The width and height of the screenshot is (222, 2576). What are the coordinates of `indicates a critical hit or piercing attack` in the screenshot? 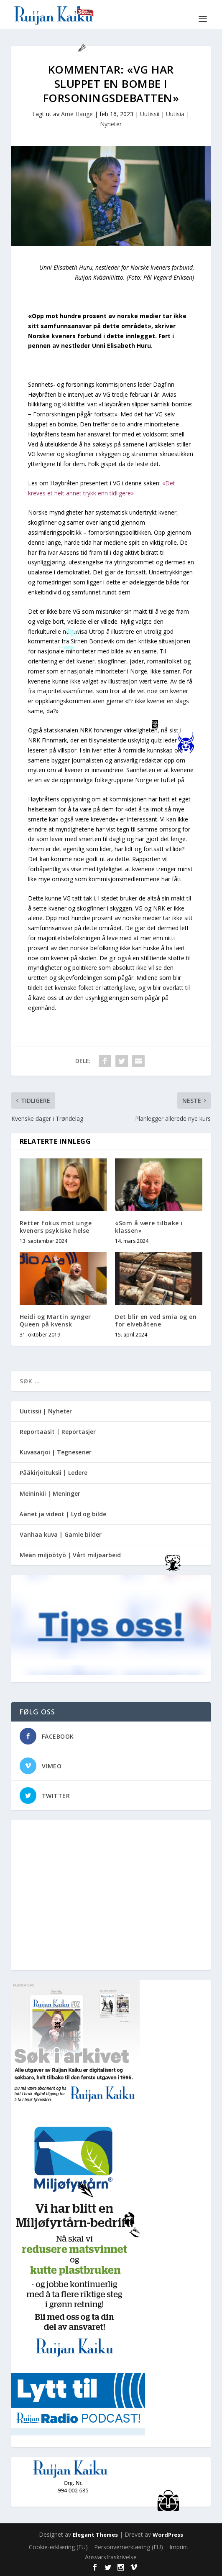 It's located at (84, 2189).